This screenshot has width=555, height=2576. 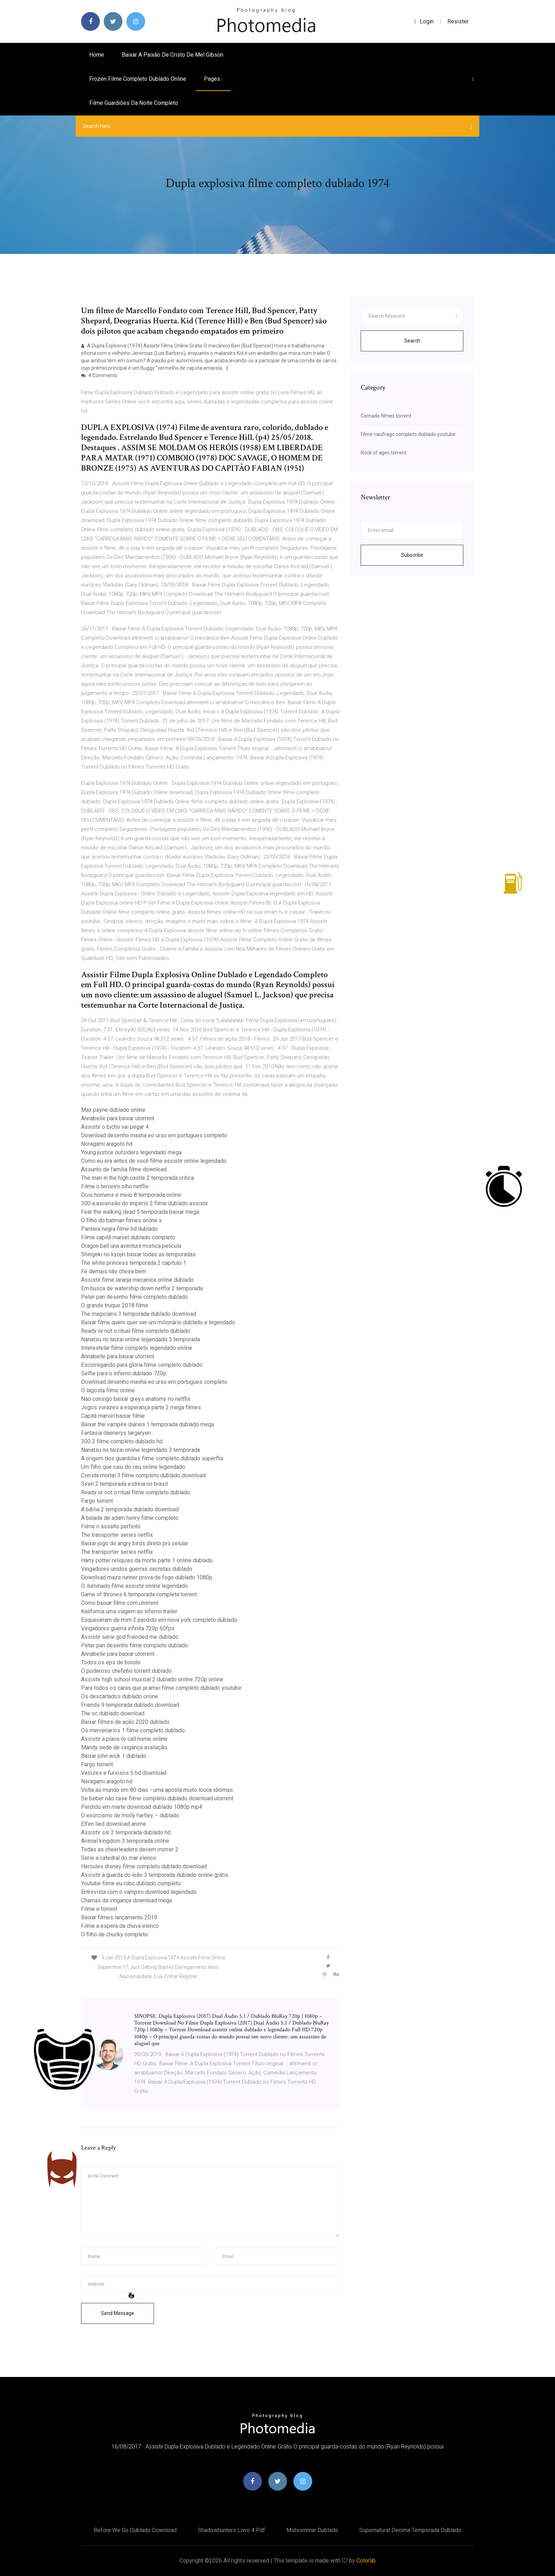 I want to click on start or stop a timer, so click(x=504, y=1186).